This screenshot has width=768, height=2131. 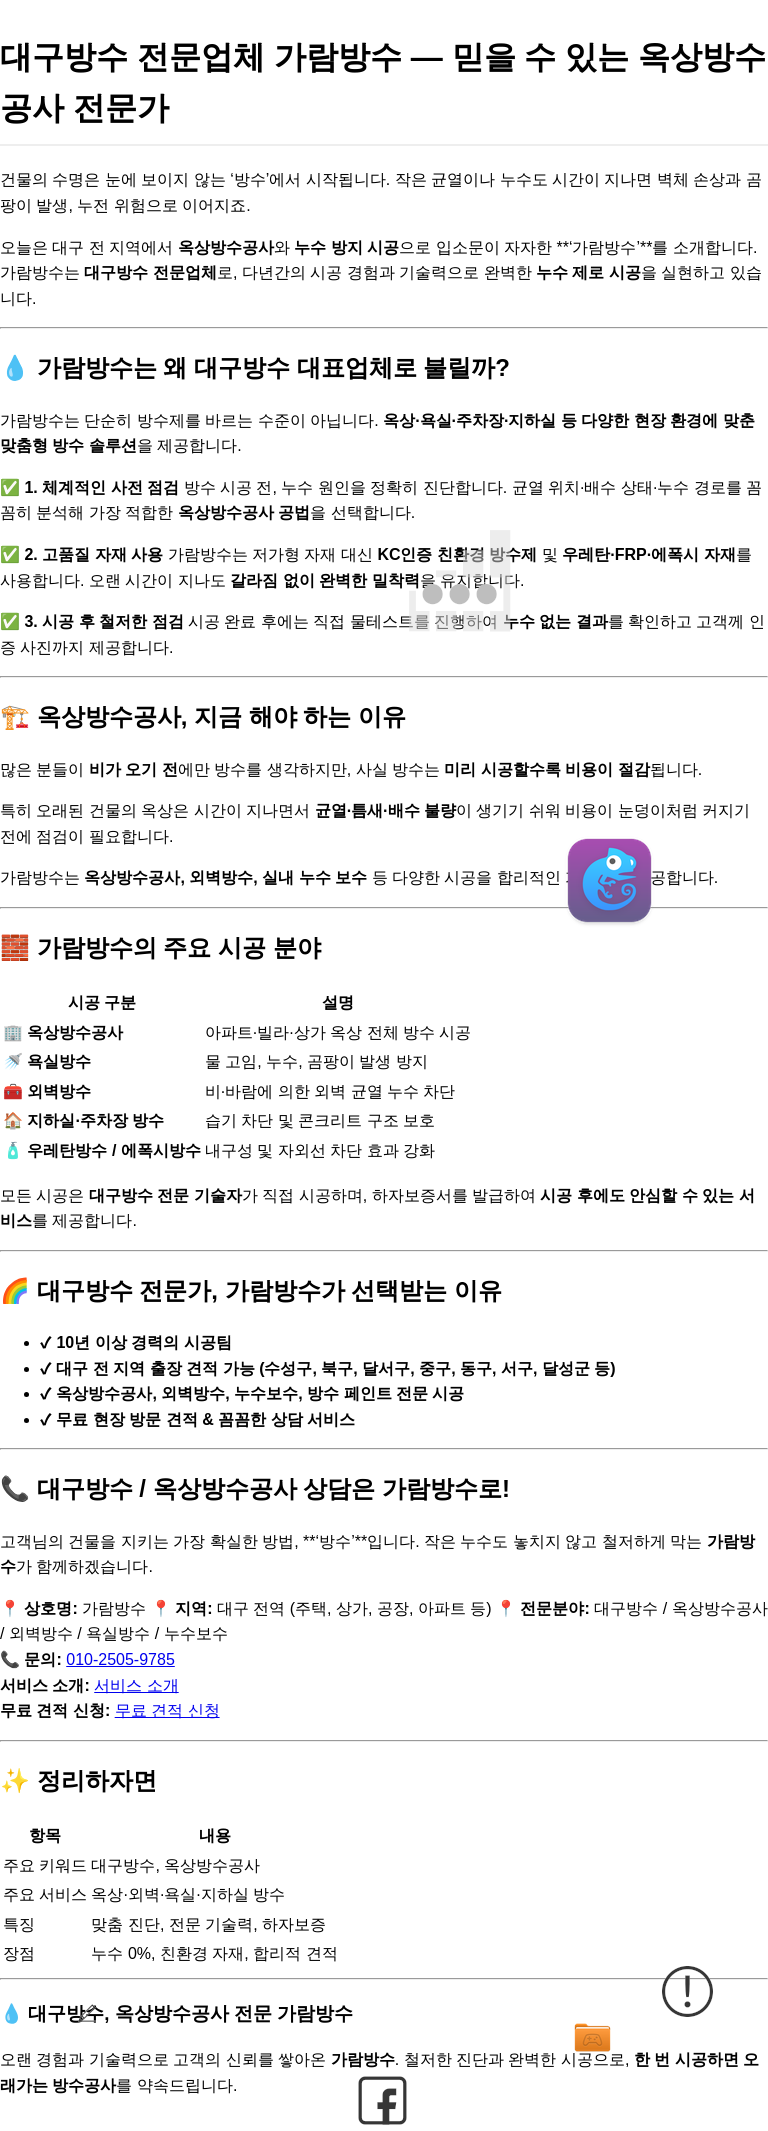 What do you see at coordinates (382, 2100) in the screenshot?
I see `connect your Facebook account` at bounding box center [382, 2100].